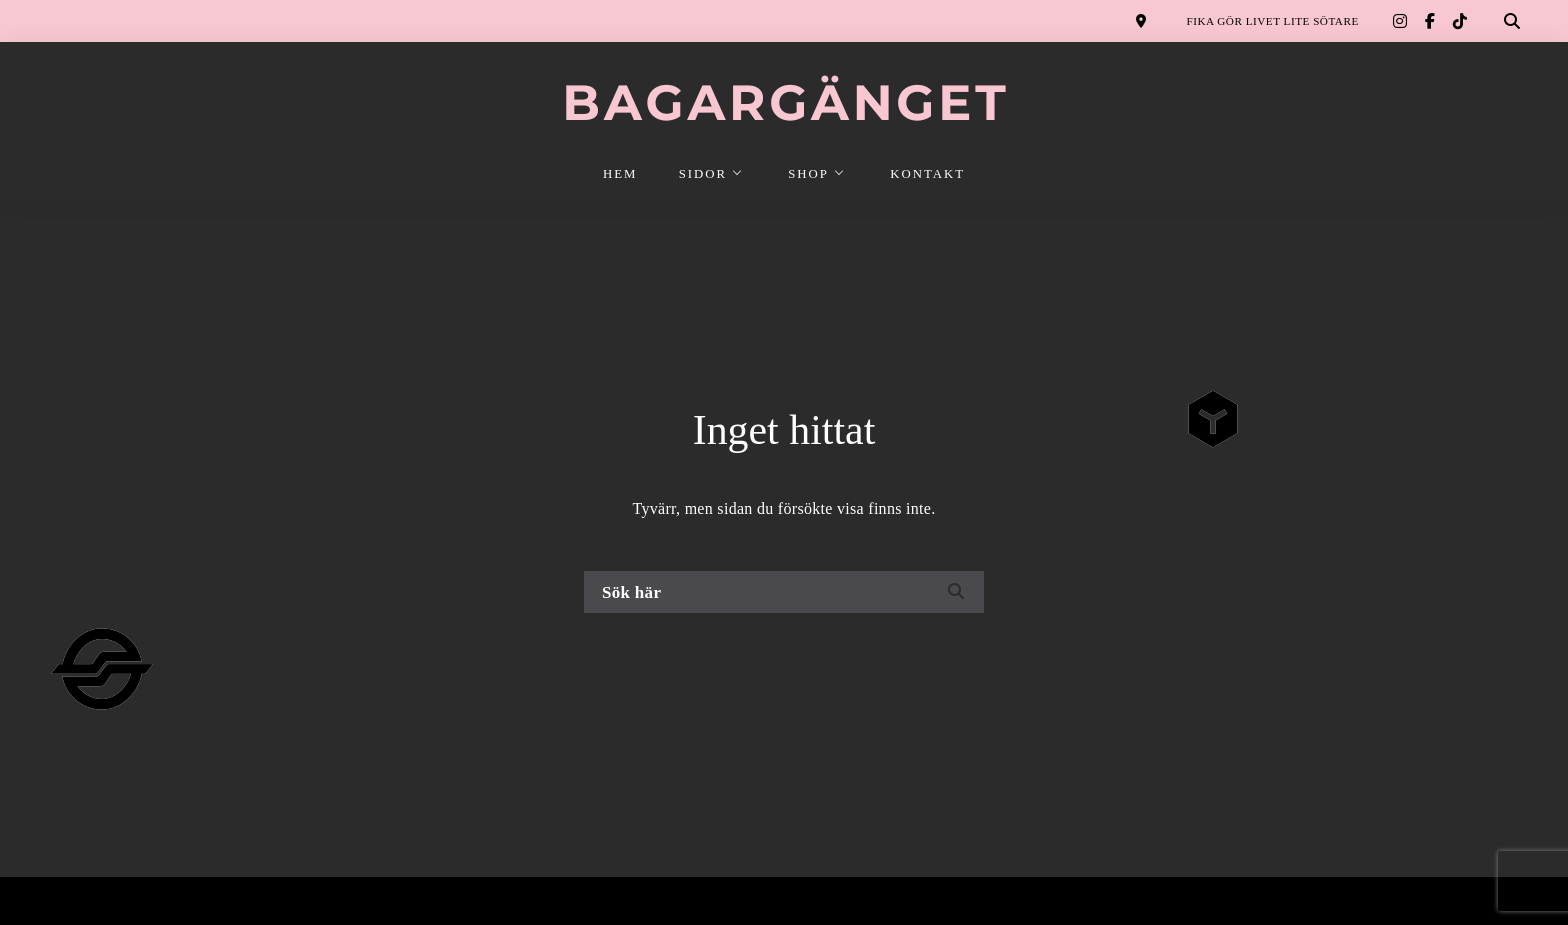  I want to click on Unity game engine logo, so click(1213, 419).